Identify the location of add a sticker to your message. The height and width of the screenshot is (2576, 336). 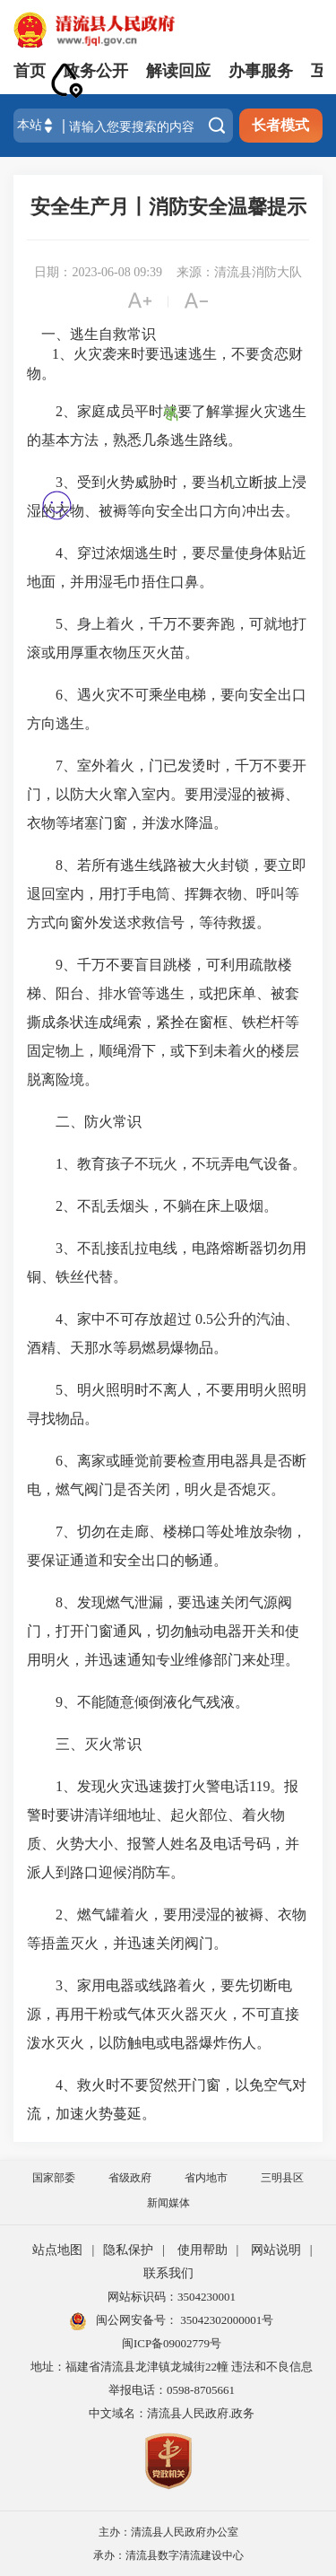
(56, 505).